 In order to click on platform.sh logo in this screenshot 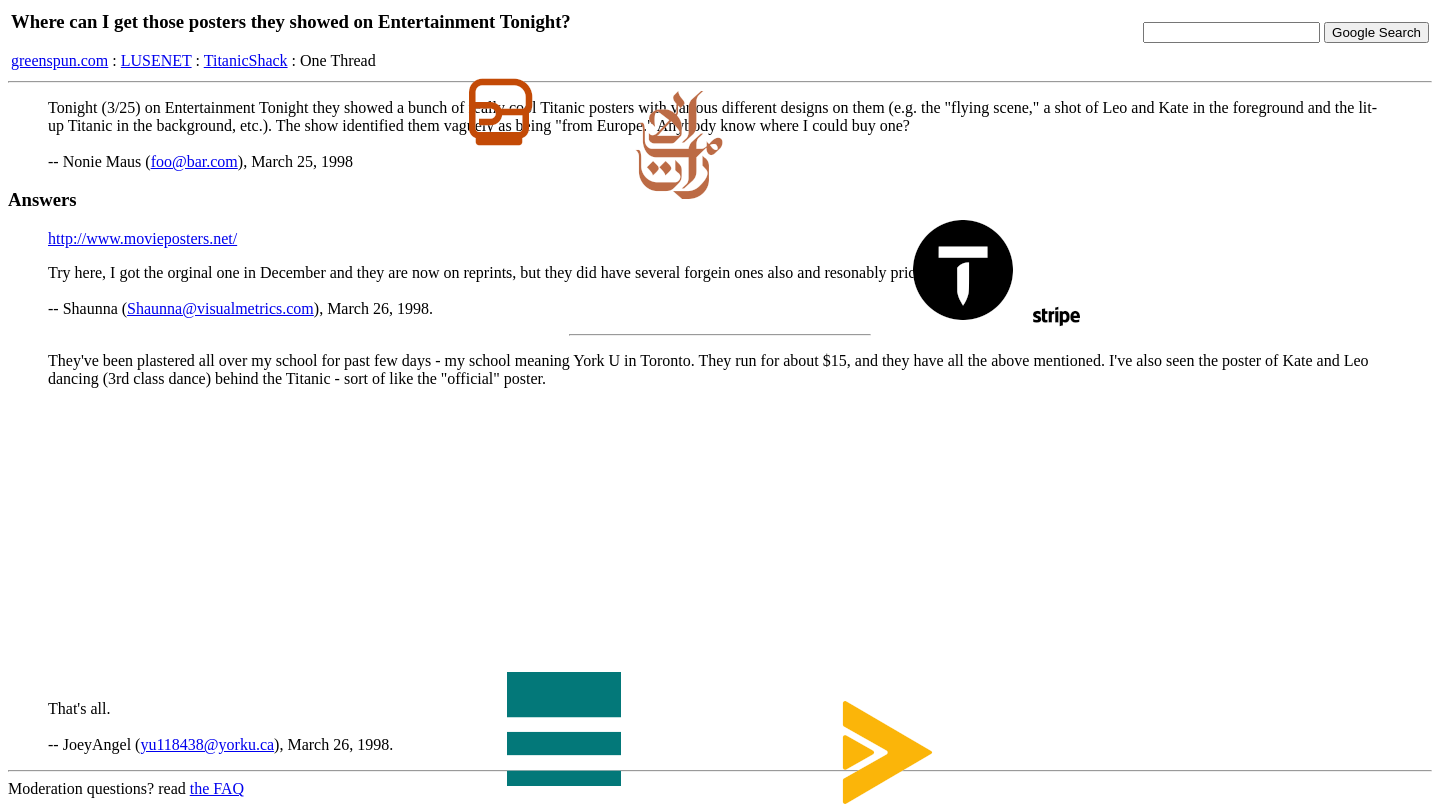, I will do `click(564, 729)`.